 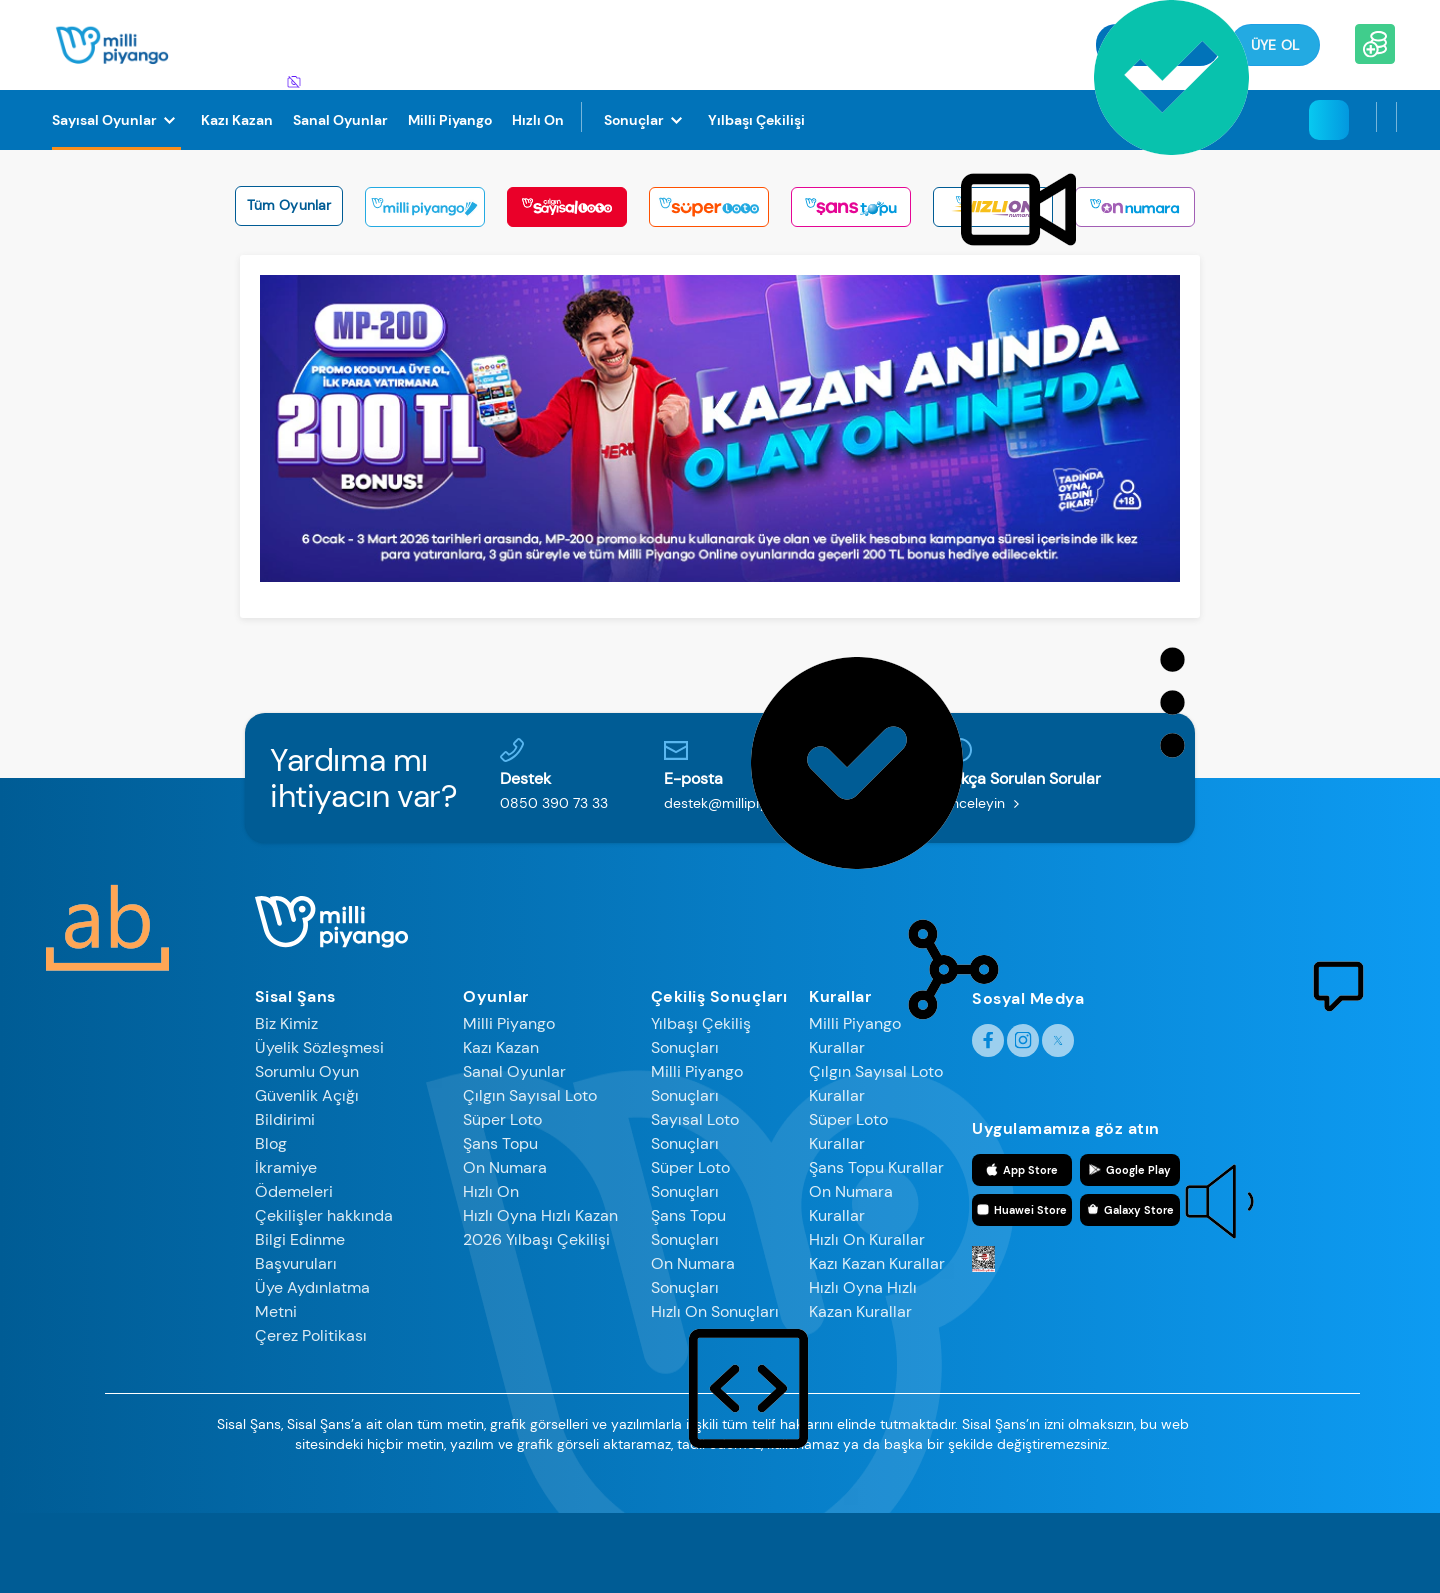 I want to click on open comments section, so click(x=1338, y=986).